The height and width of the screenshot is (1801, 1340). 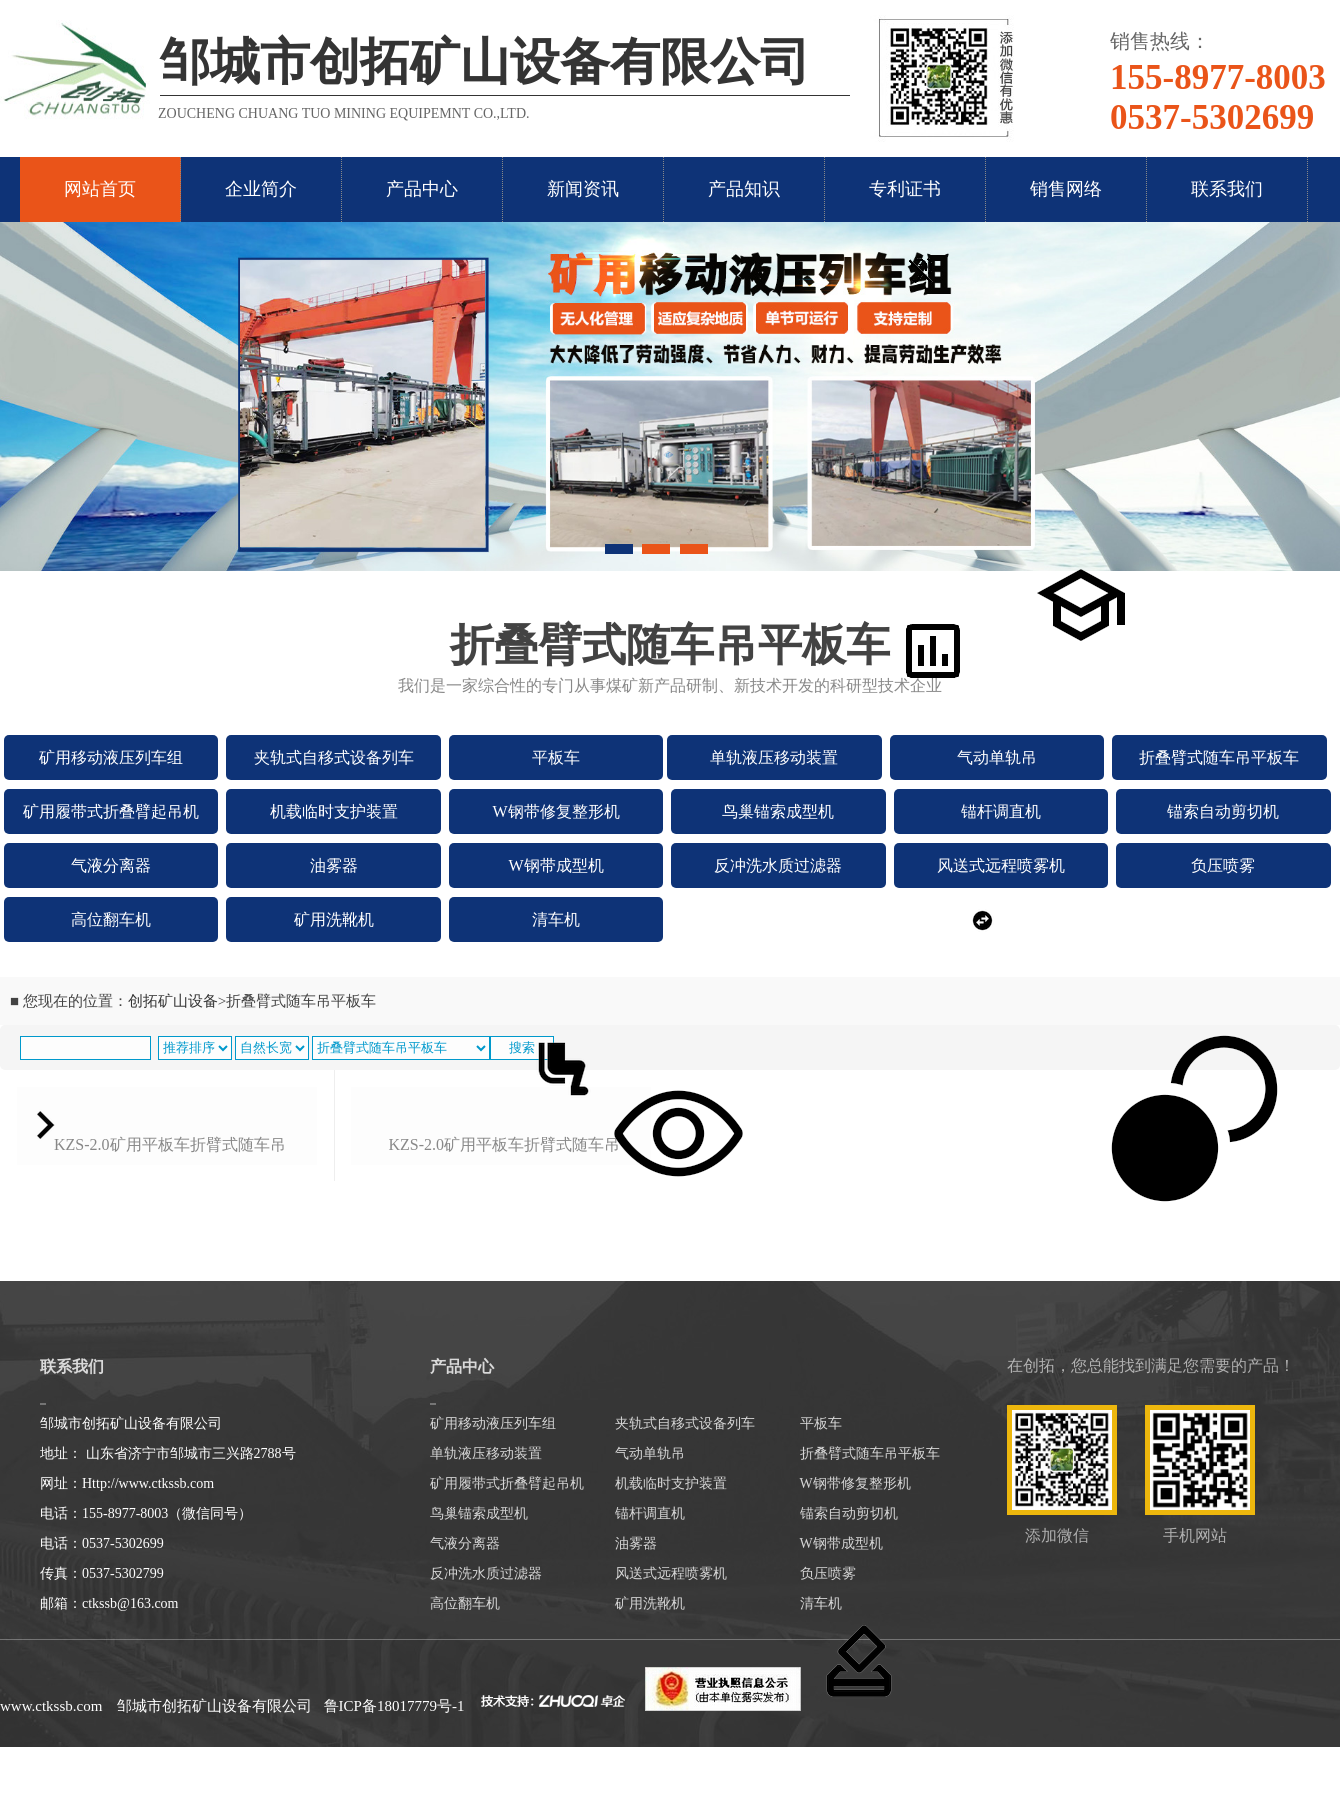 What do you see at coordinates (678, 1133) in the screenshot?
I see `view or preview content` at bounding box center [678, 1133].